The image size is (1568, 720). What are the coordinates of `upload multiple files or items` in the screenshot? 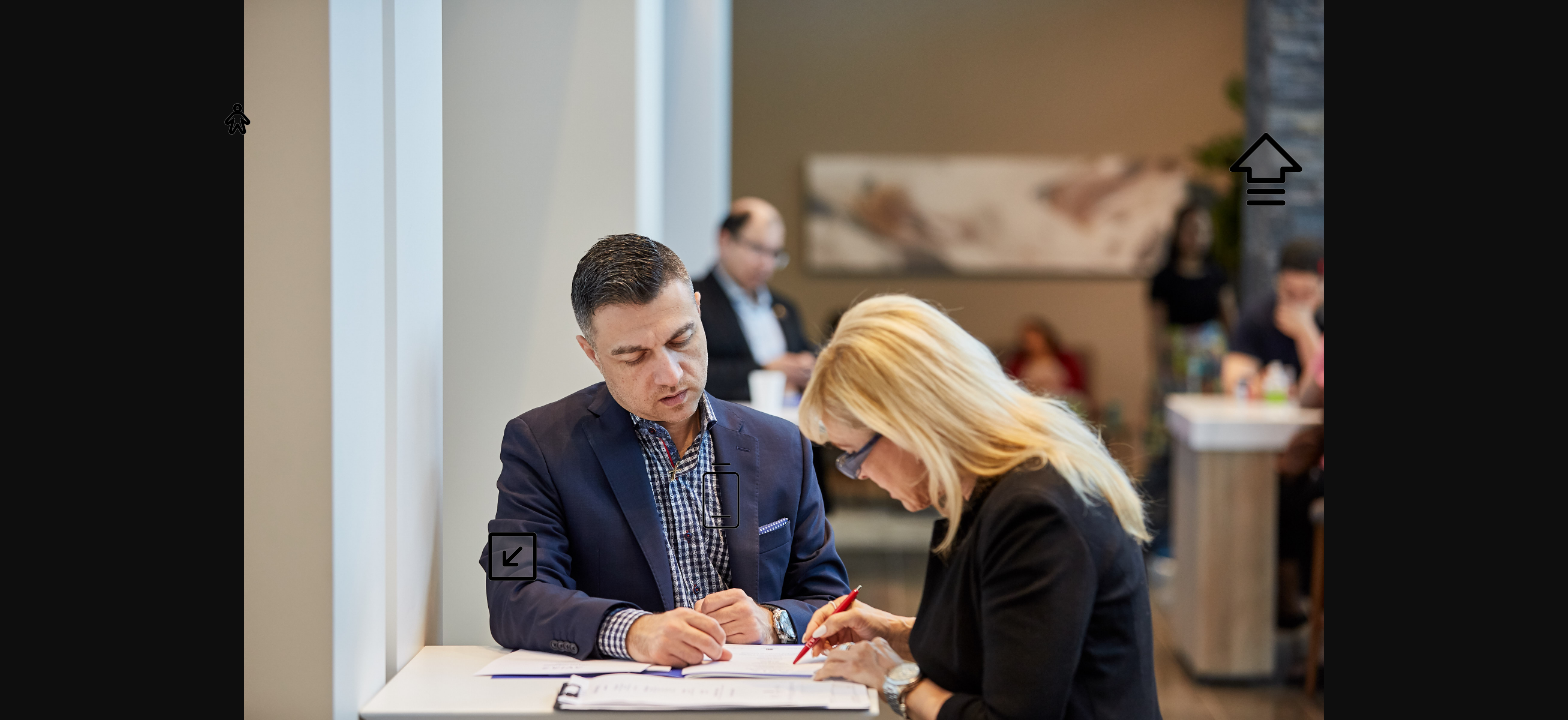 It's located at (1266, 172).